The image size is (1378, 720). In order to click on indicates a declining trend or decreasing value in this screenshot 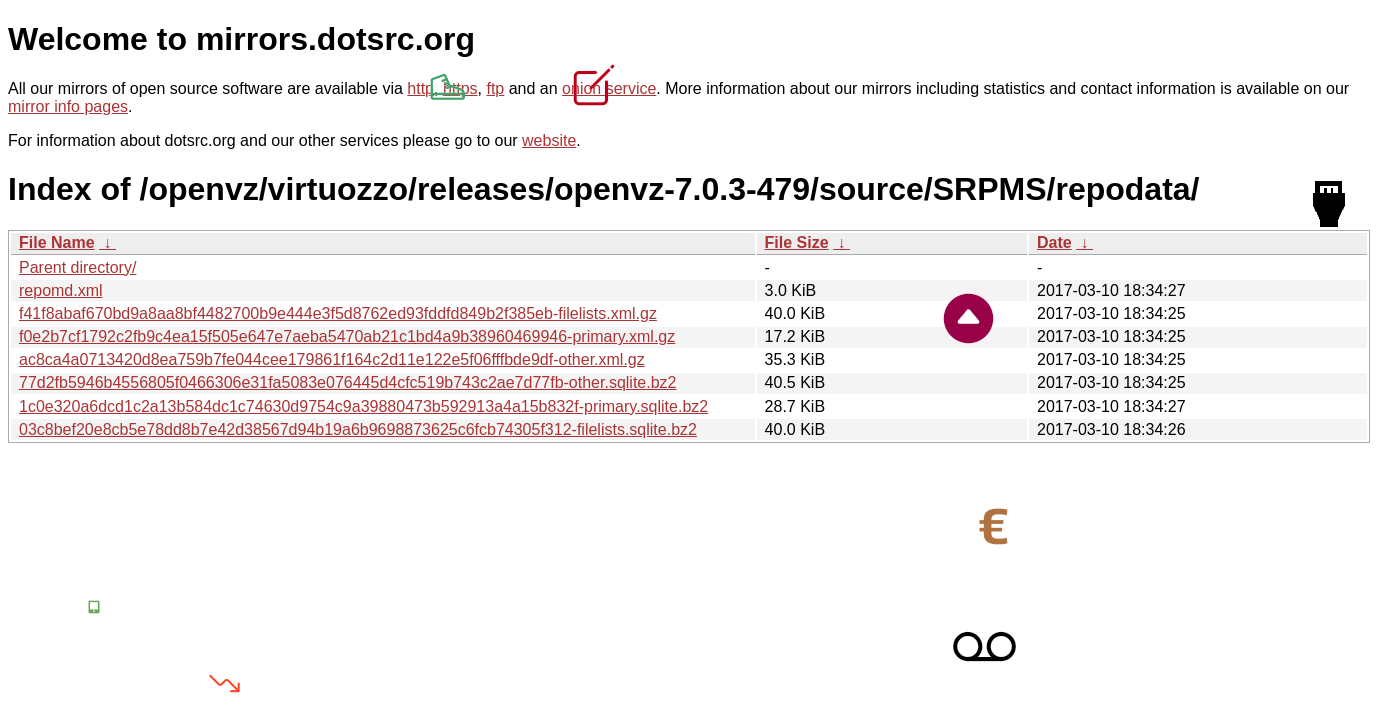, I will do `click(224, 683)`.